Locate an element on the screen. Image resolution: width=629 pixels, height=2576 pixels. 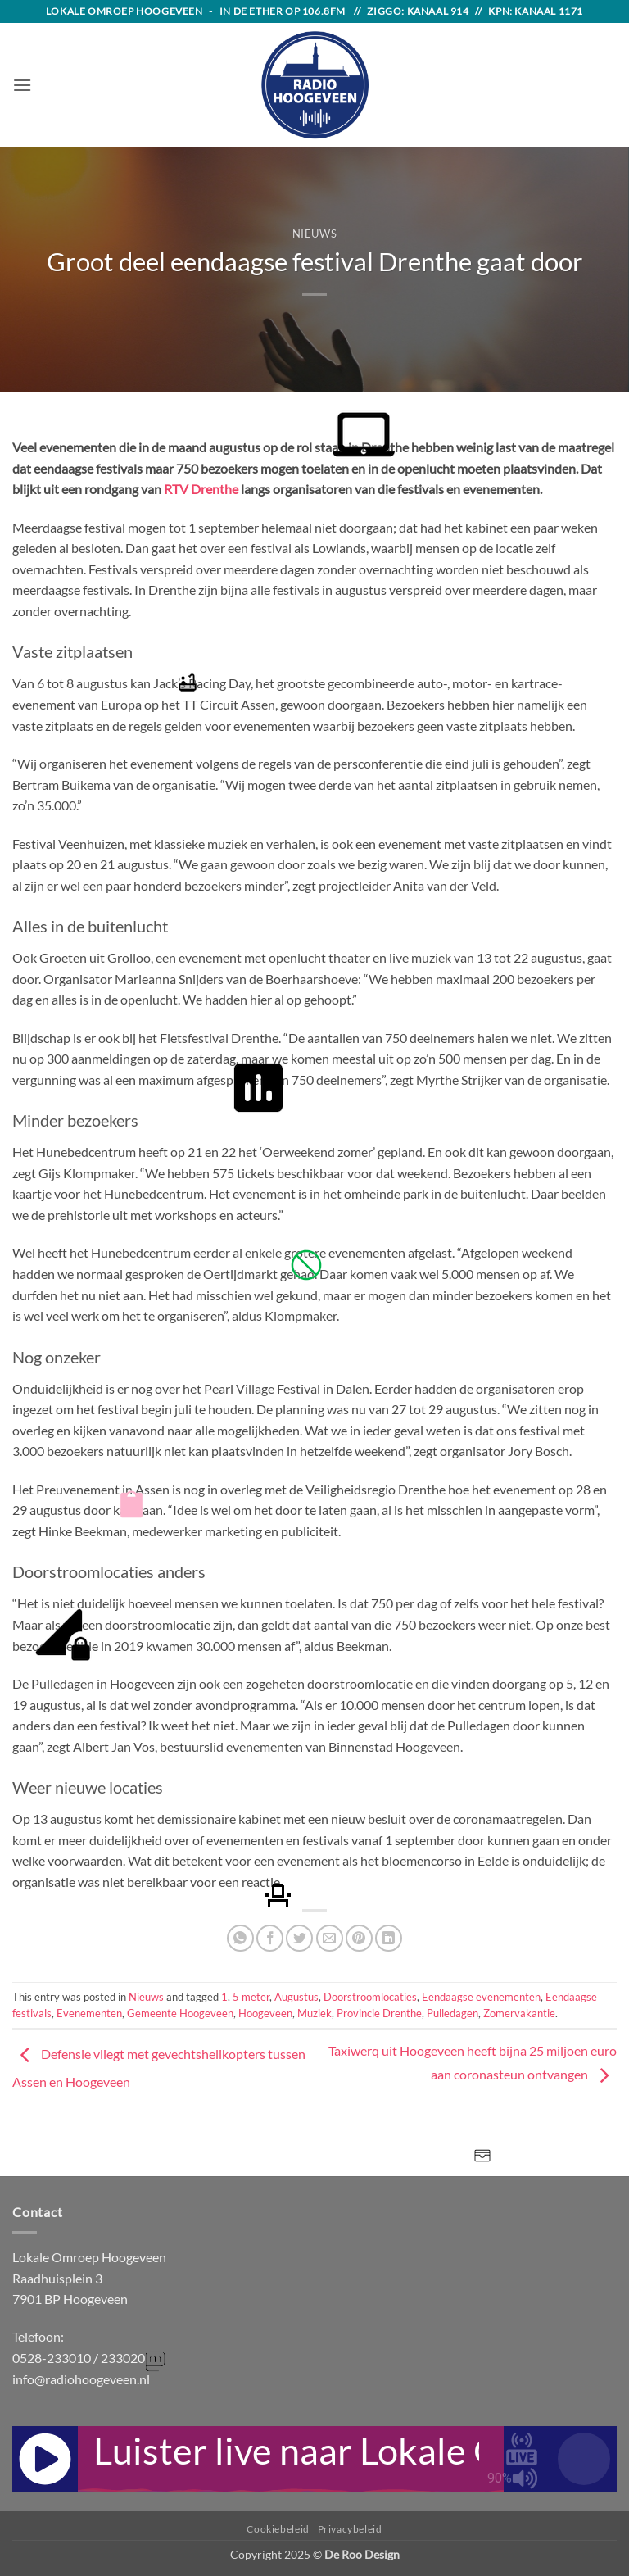
view analytics and reports is located at coordinates (258, 1087).